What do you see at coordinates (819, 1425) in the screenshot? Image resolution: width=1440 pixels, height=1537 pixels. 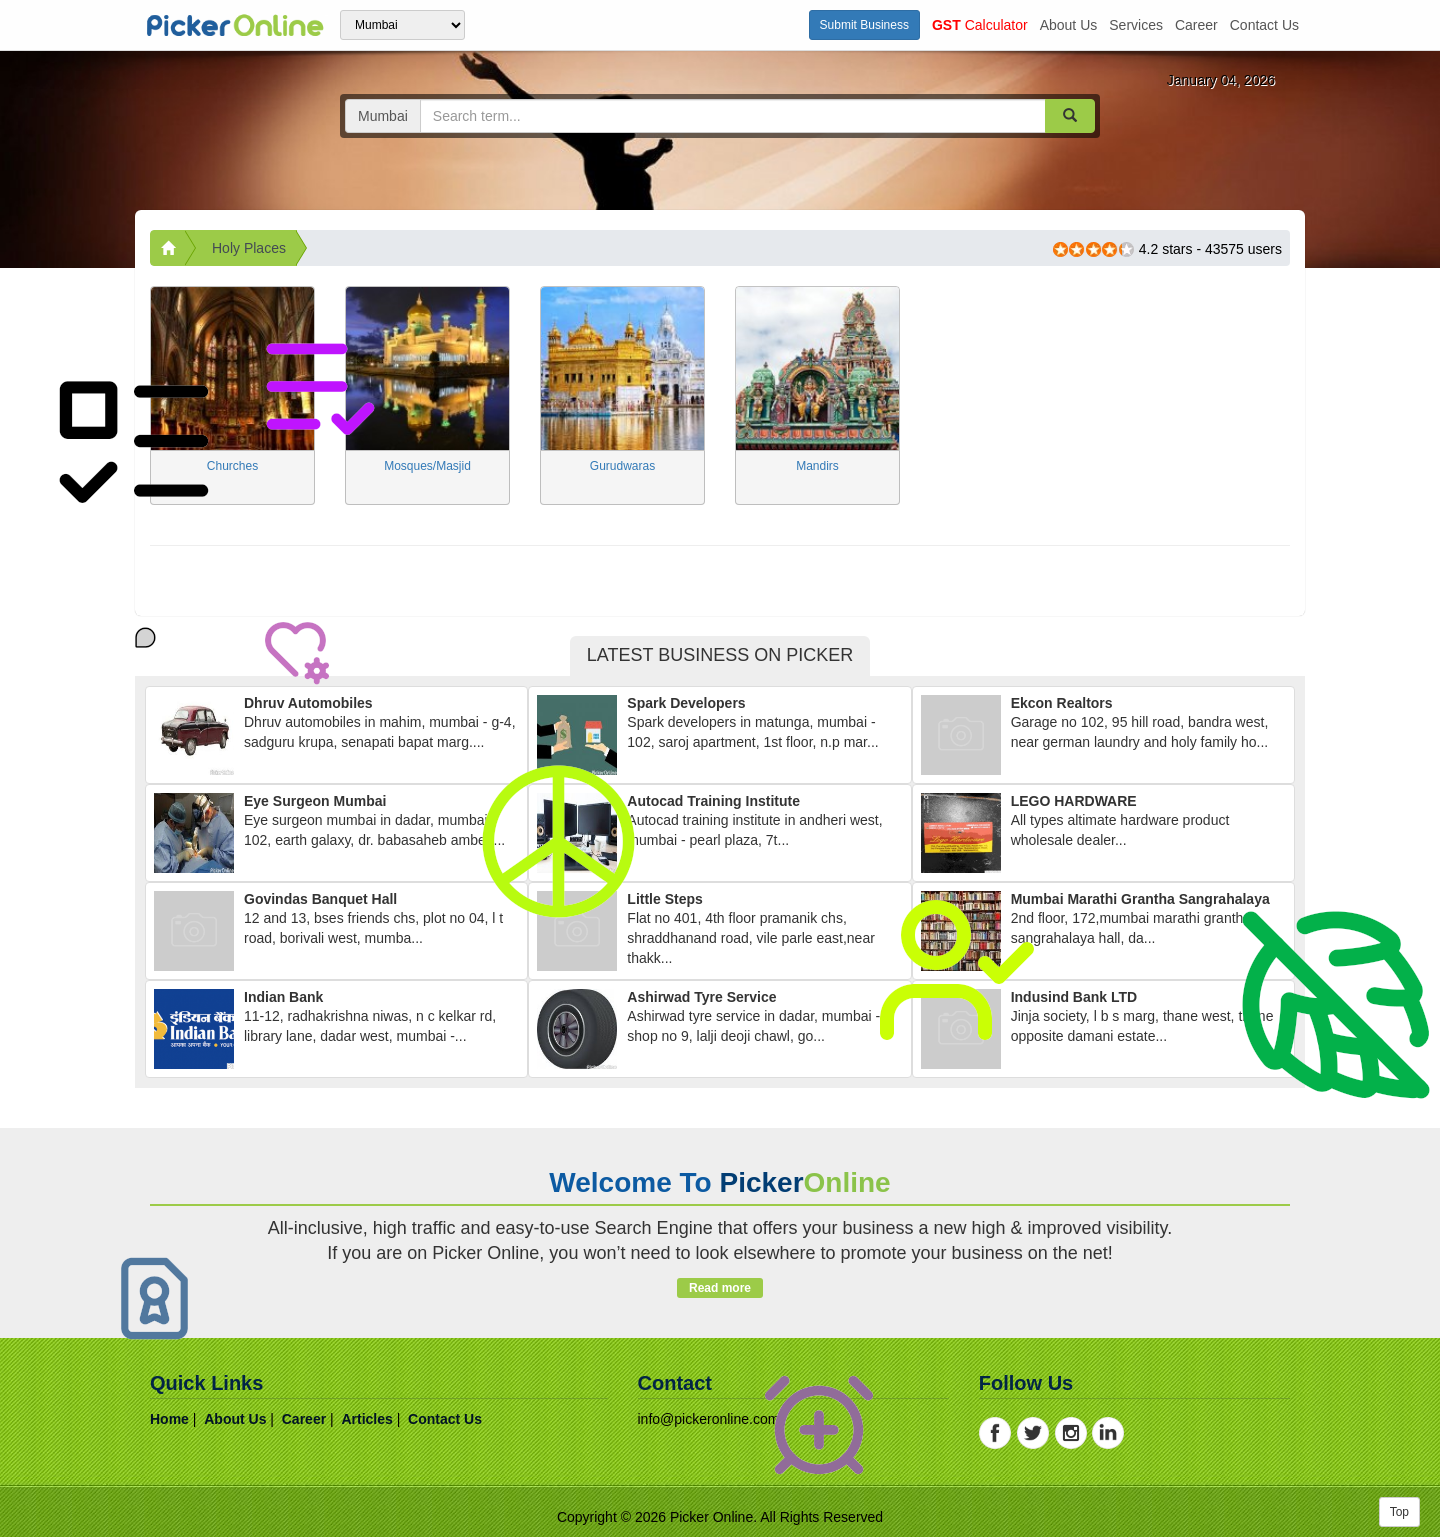 I see `add a new alarm` at bounding box center [819, 1425].